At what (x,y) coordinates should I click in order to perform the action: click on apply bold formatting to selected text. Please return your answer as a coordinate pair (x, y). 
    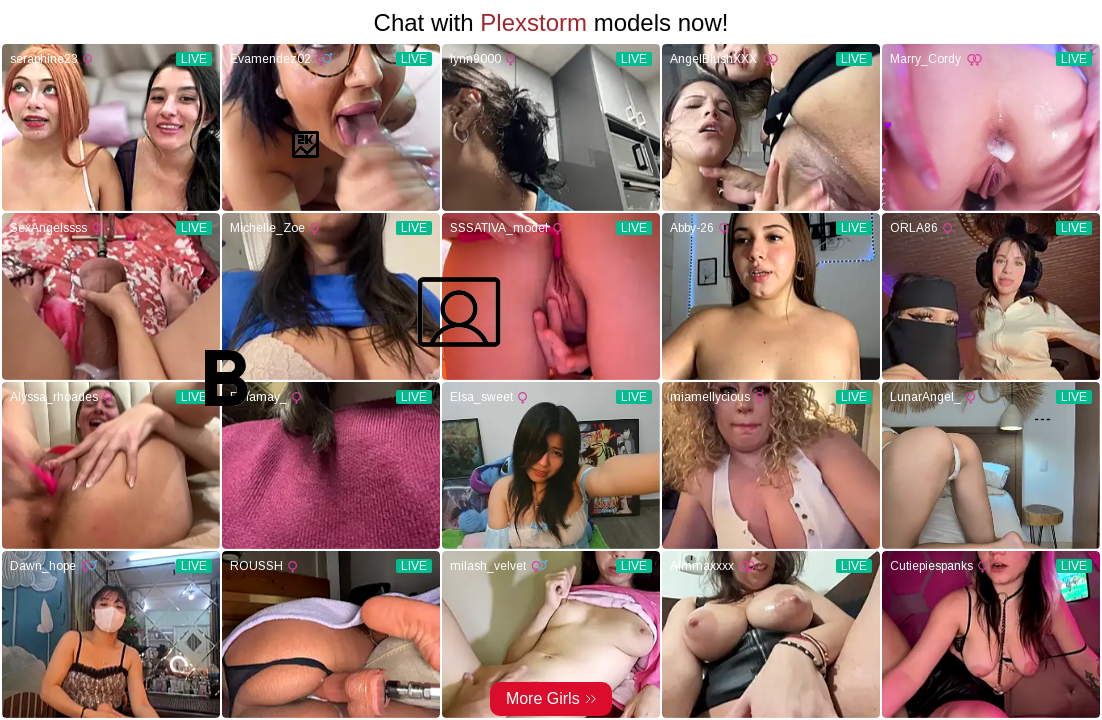
    Looking at the image, I should click on (225, 382).